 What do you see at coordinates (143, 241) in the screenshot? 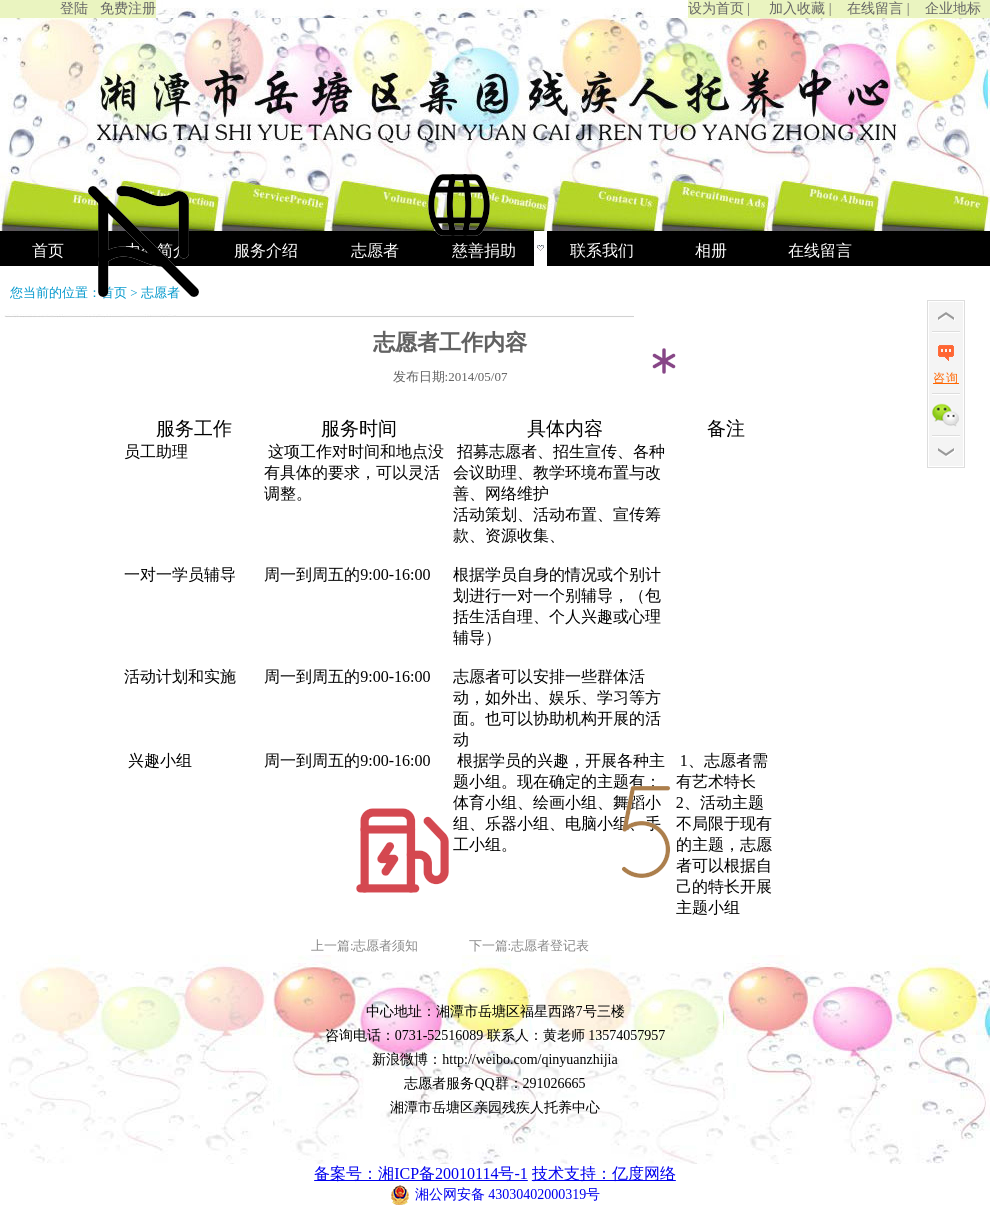
I see `remove flag or marker` at bounding box center [143, 241].